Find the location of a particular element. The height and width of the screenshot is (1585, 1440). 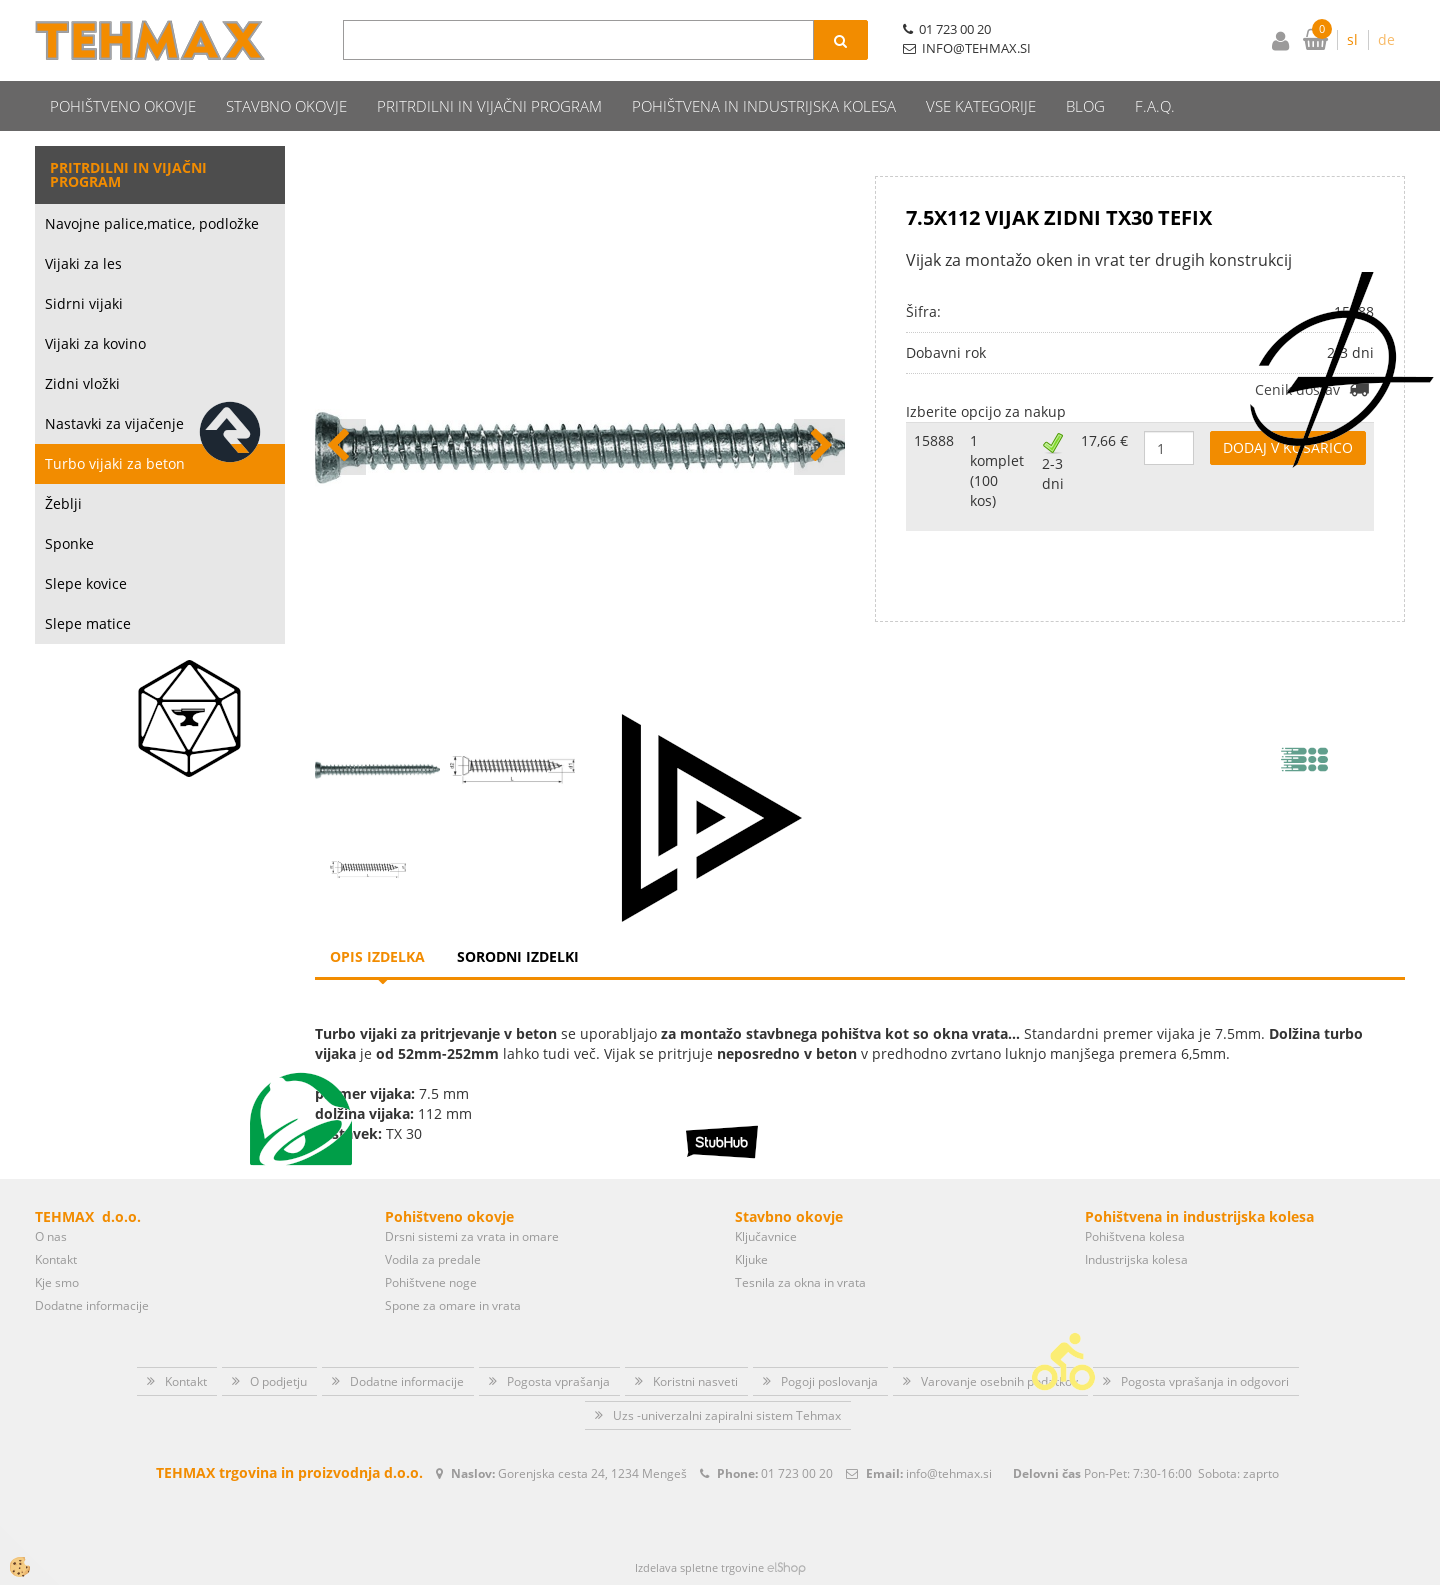

open the StubHub app is located at coordinates (722, 1142).